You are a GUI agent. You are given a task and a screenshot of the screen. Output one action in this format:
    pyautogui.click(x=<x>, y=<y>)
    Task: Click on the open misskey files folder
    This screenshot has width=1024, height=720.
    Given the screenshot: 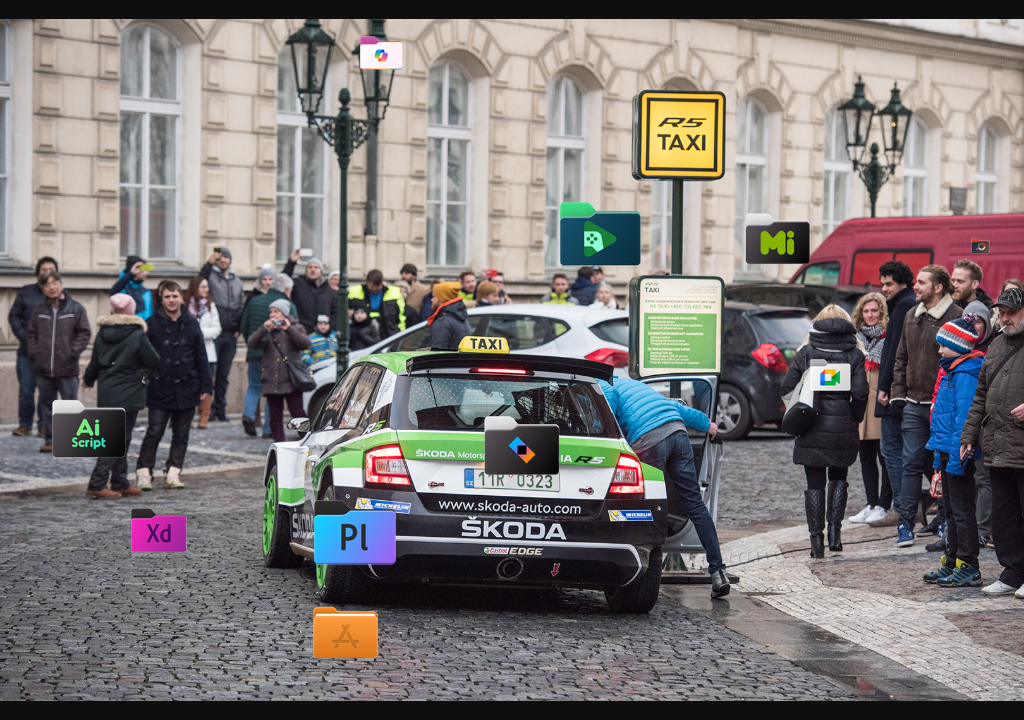 What is the action you would take?
    pyautogui.click(x=777, y=240)
    